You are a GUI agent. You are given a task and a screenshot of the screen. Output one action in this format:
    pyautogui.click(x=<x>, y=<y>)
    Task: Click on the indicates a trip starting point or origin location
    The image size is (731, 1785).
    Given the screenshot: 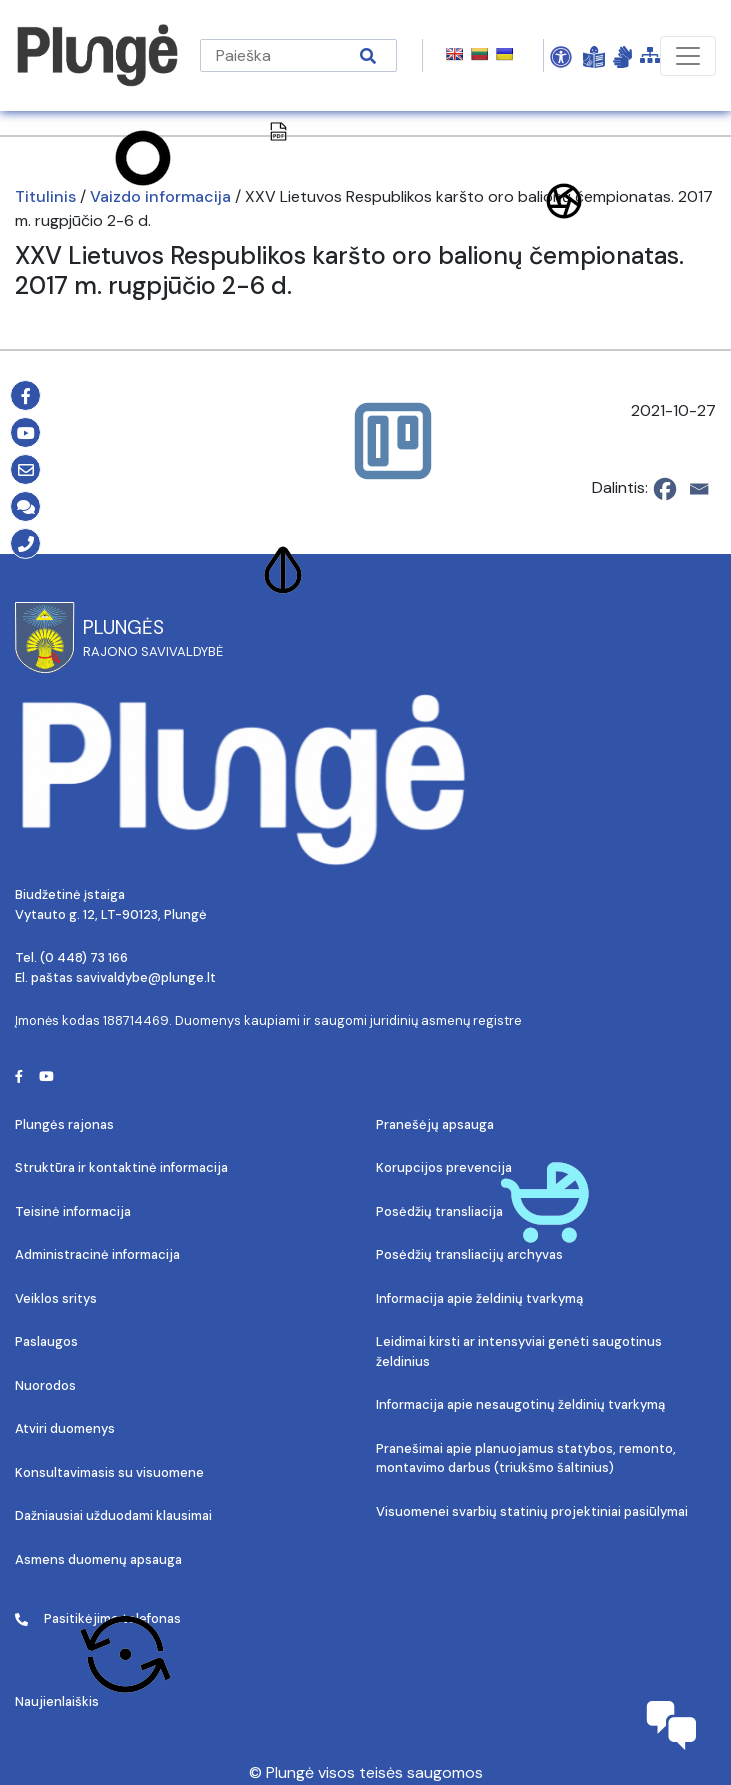 What is the action you would take?
    pyautogui.click(x=143, y=158)
    